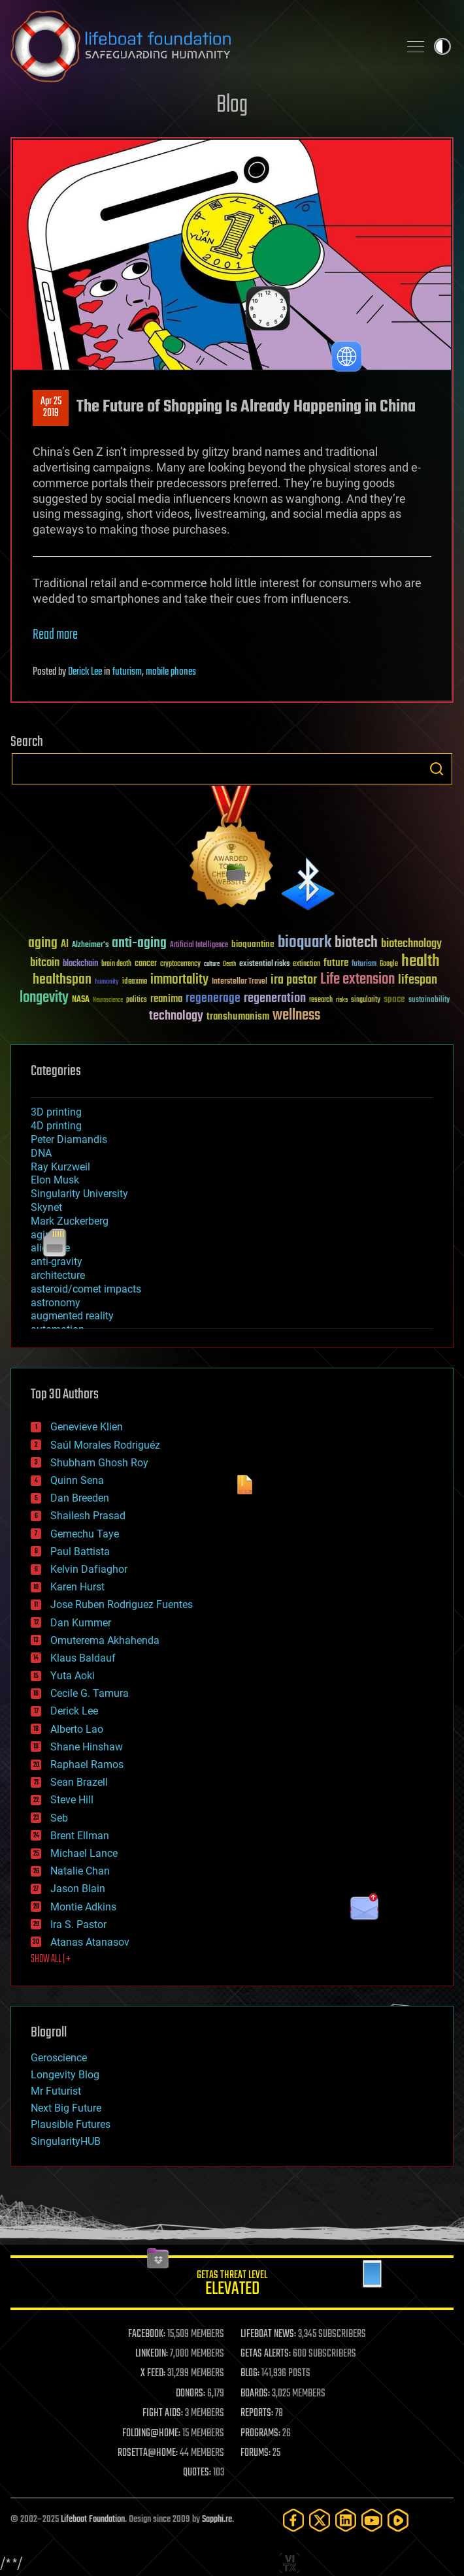 This screenshot has width=464, height=2576. What do you see at coordinates (307, 884) in the screenshot?
I see `open bluetooth file exchange utility` at bounding box center [307, 884].